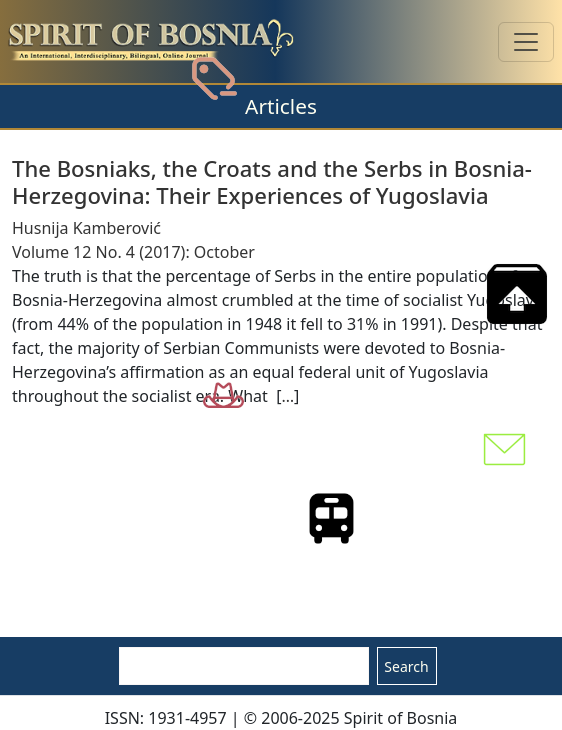  I want to click on restore item from archive, so click(517, 294).